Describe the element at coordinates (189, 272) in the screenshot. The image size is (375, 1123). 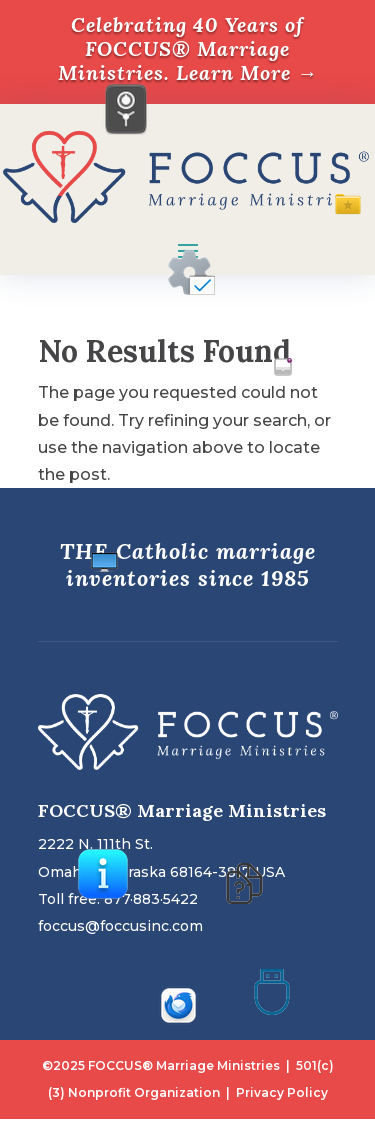
I see `access administrator tools and settings` at that location.